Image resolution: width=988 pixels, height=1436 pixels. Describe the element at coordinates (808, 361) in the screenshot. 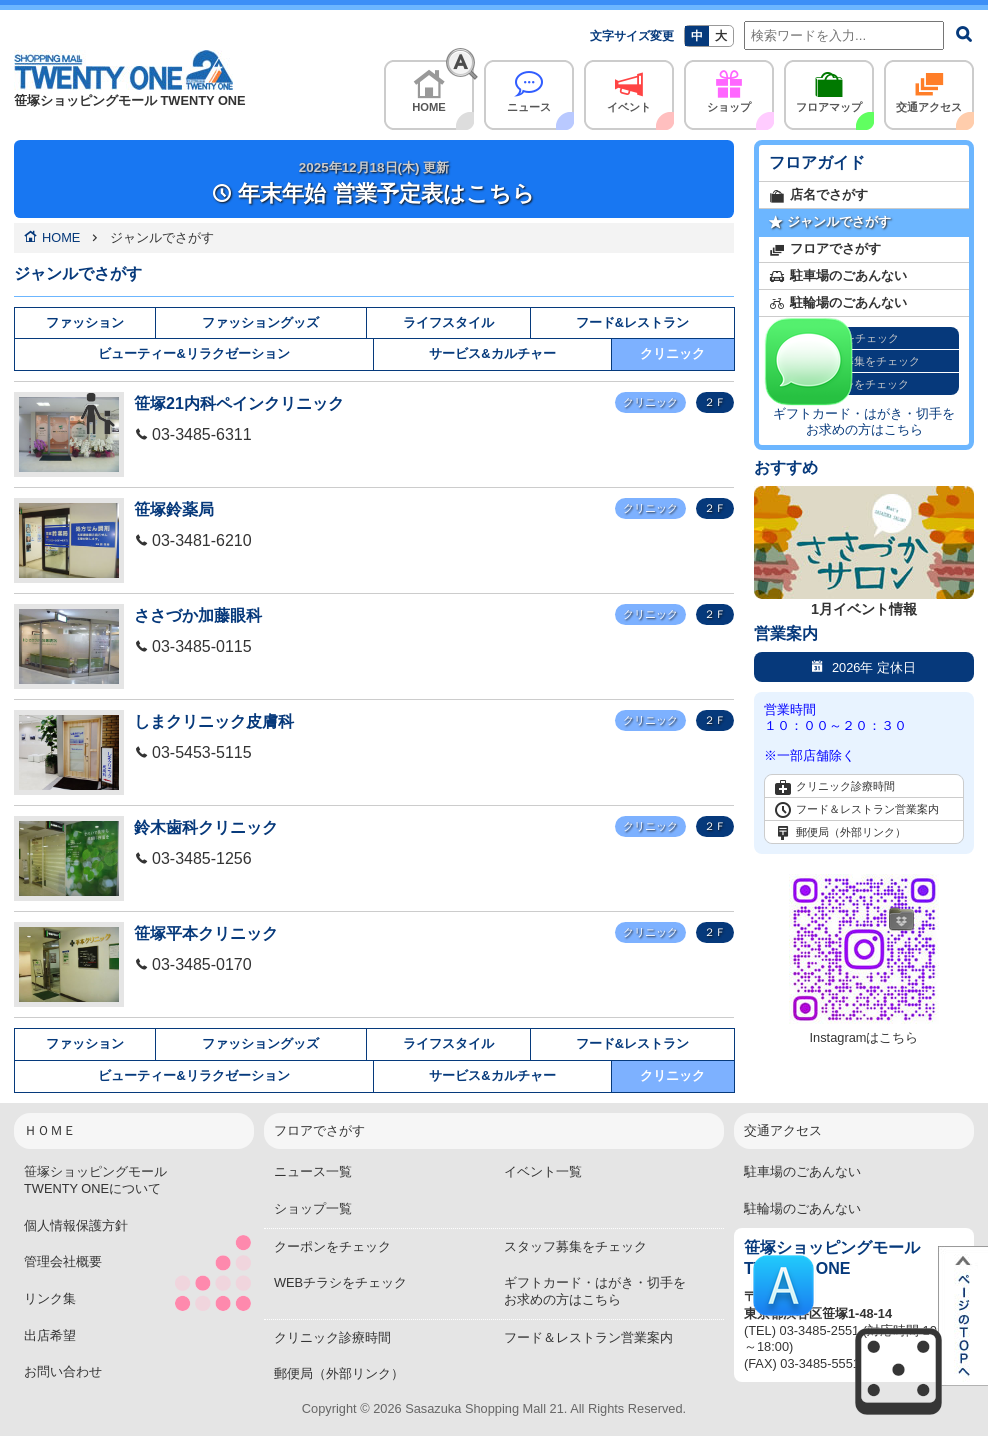

I see `open the messages app` at that location.